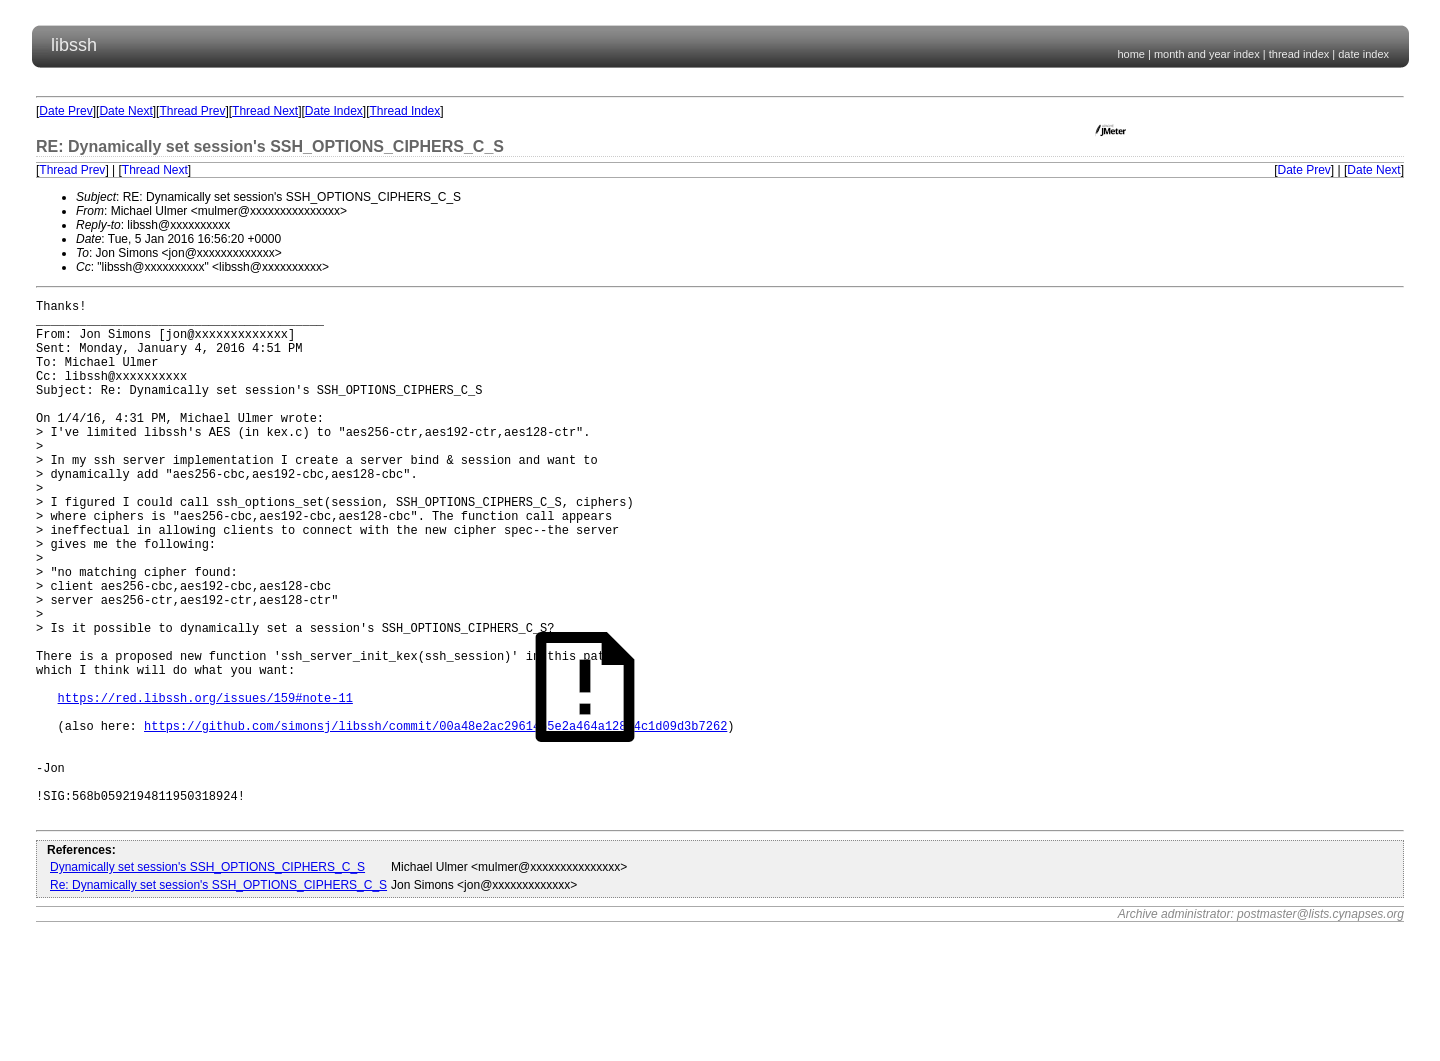 The height and width of the screenshot is (1061, 1440). I want to click on apache jmeter application logo, so click(1110, 130).